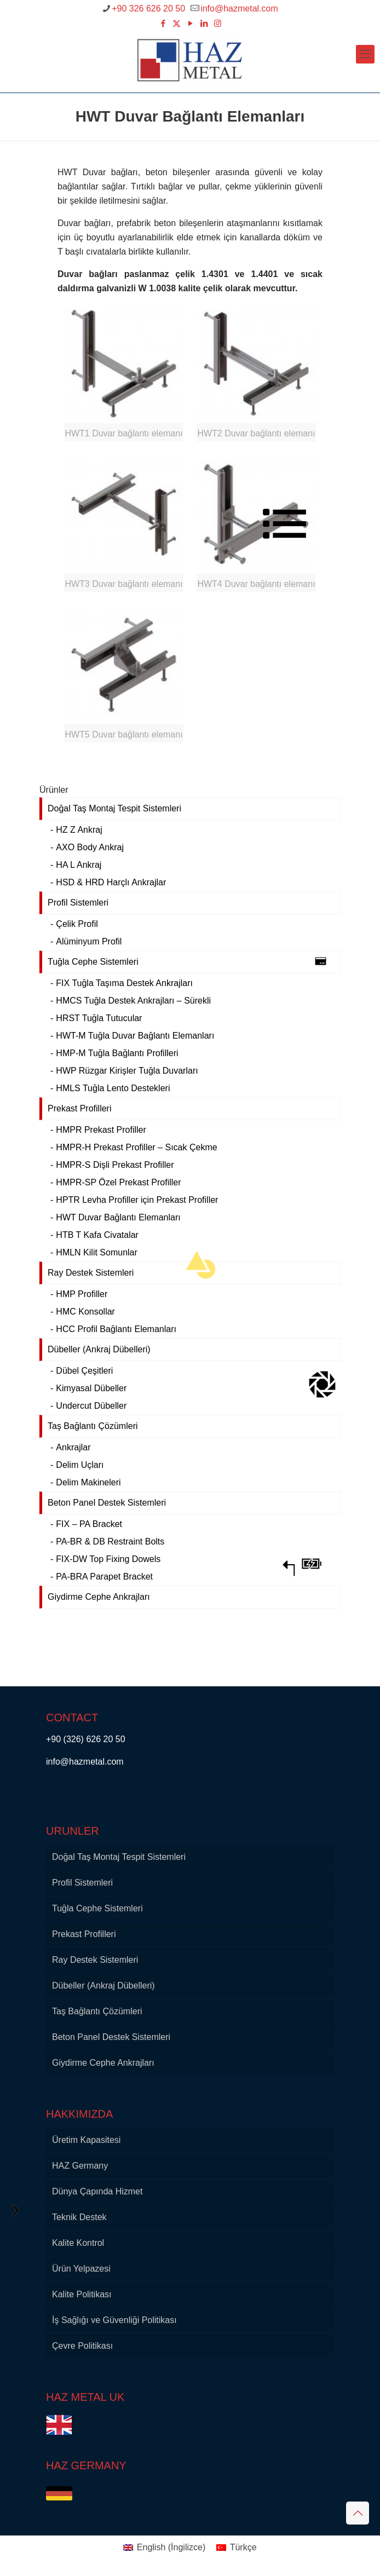  I want to click on adjust camera aperture settings, so click(322, 1384).